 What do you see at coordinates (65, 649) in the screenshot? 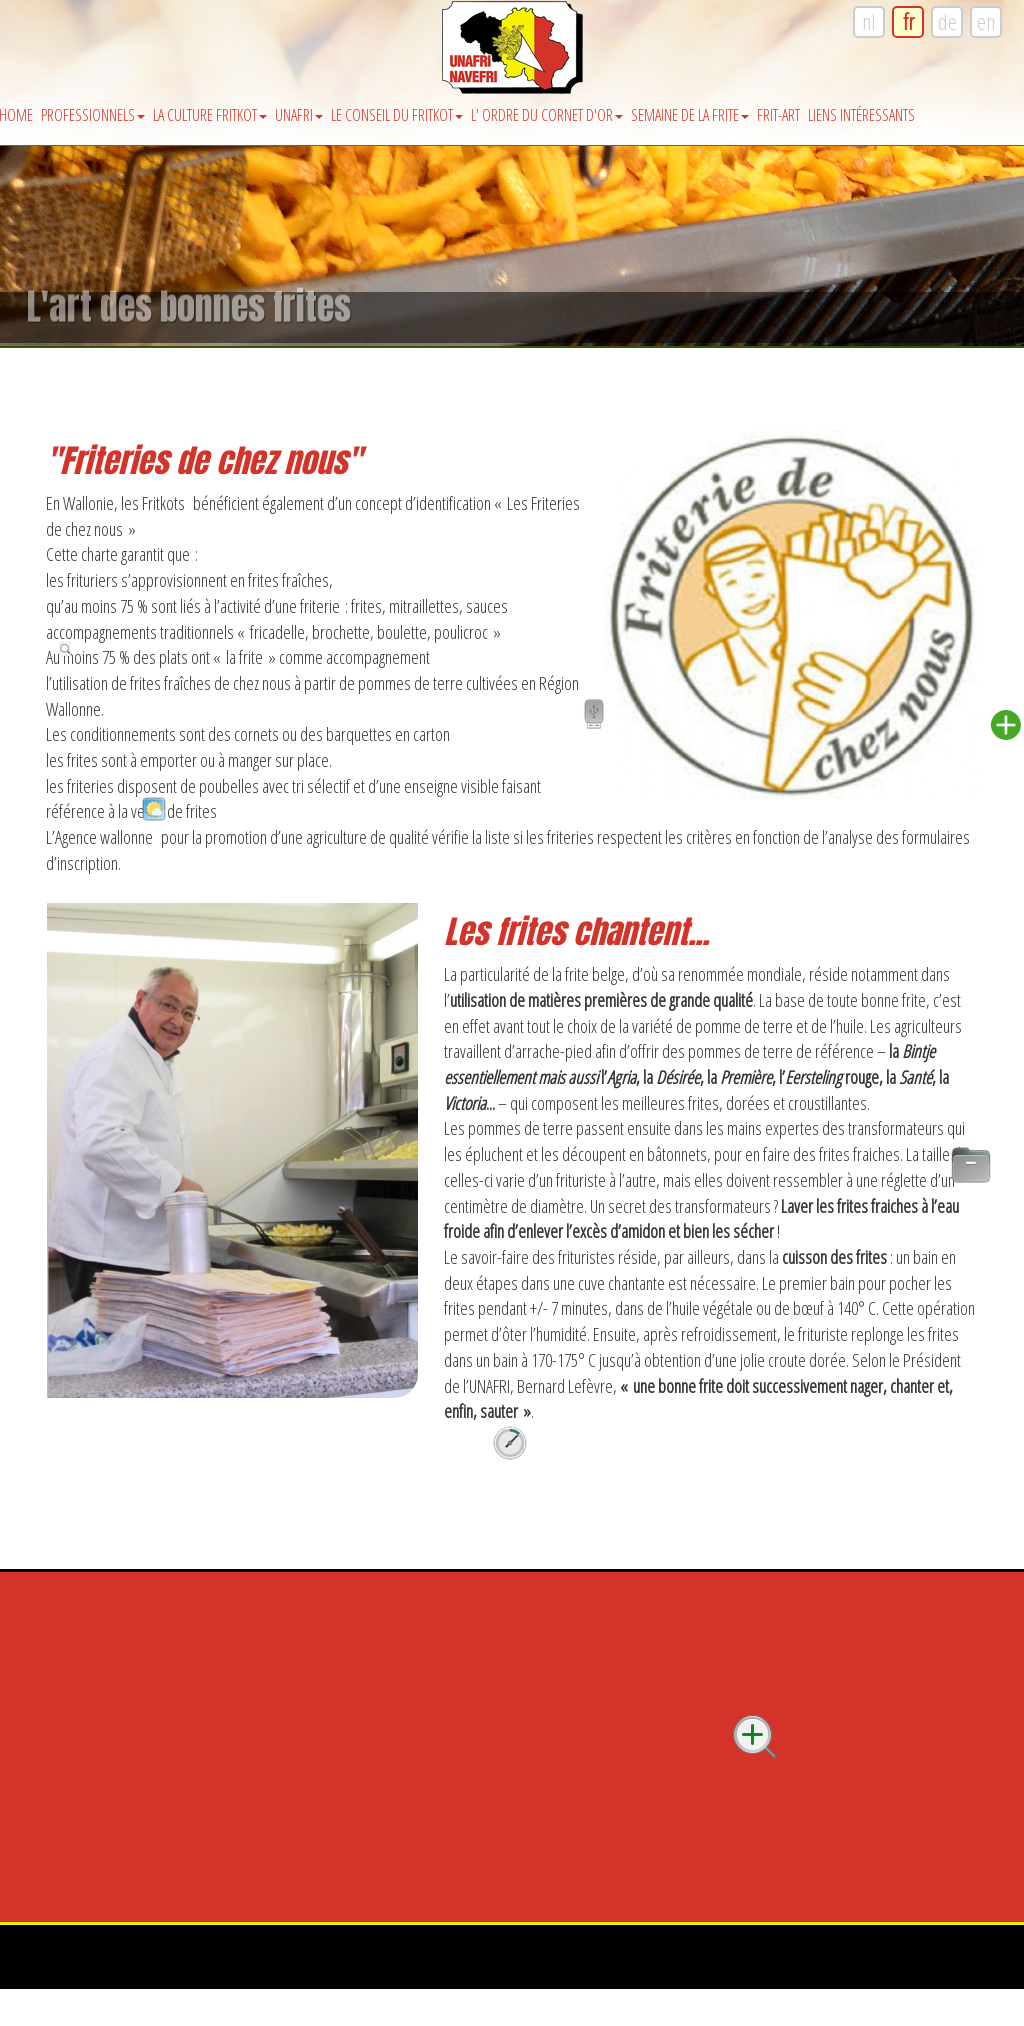
I see `open the log viewer application` at bounding box center [65, 649].